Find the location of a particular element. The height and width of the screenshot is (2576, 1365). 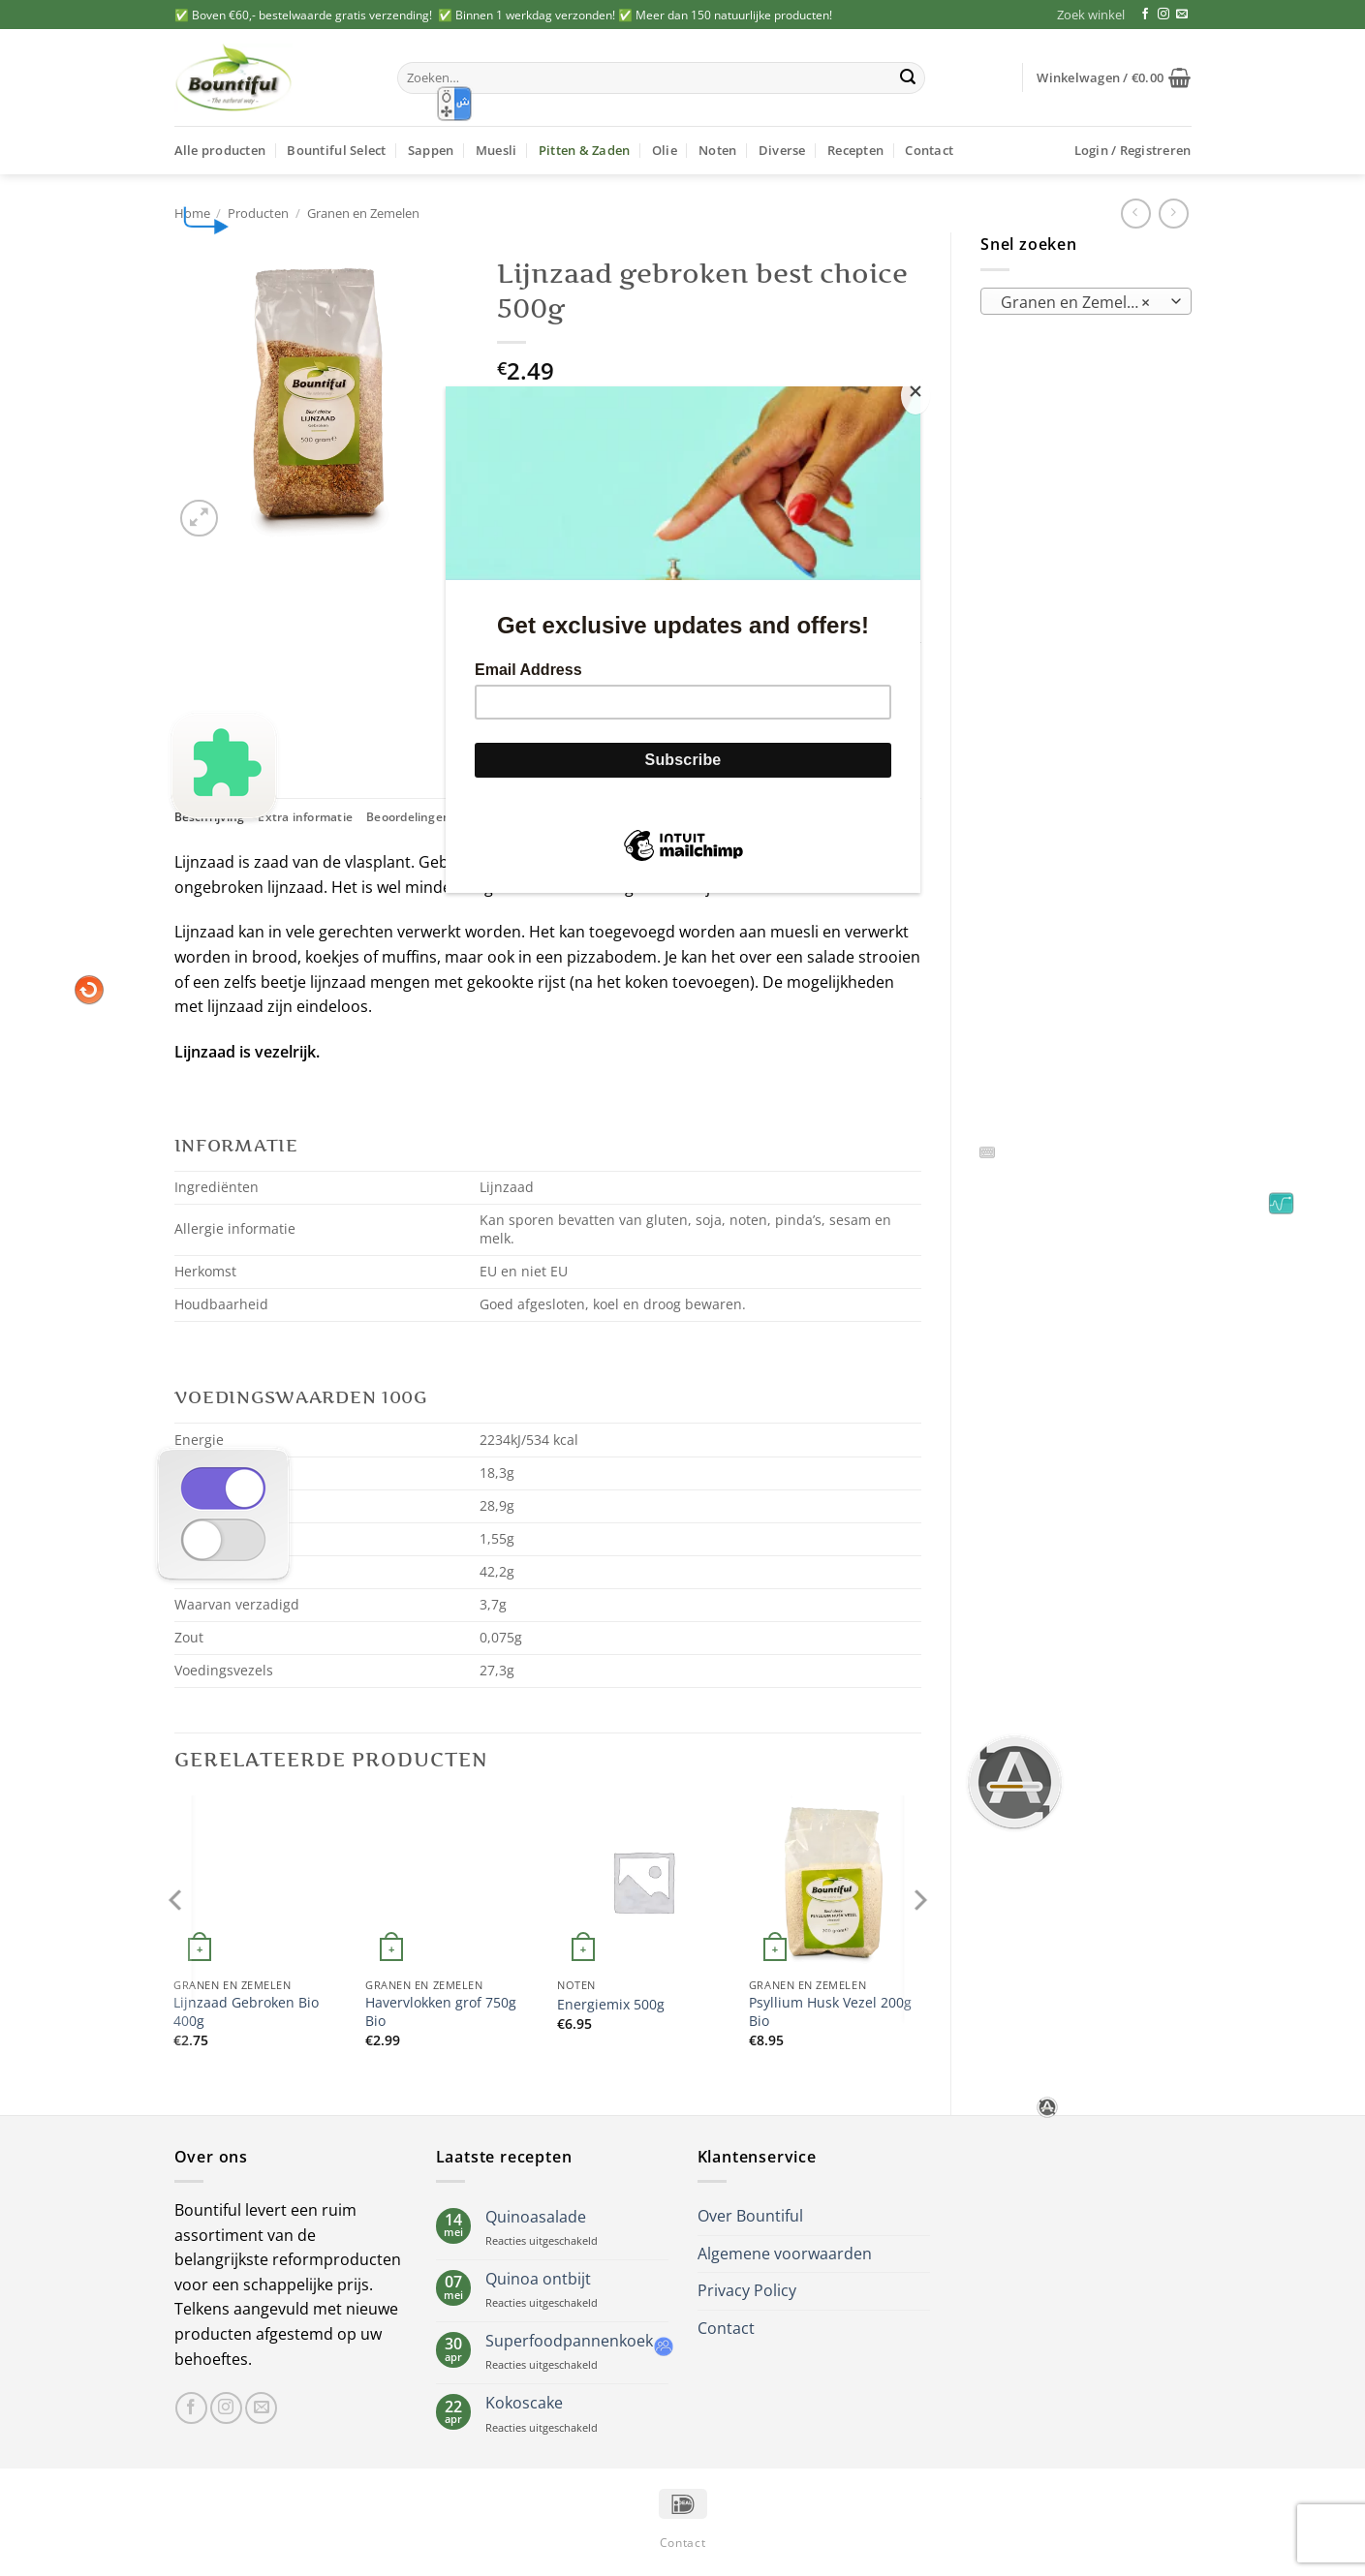

check for available system updates is located at coordinates (1047, 2107).